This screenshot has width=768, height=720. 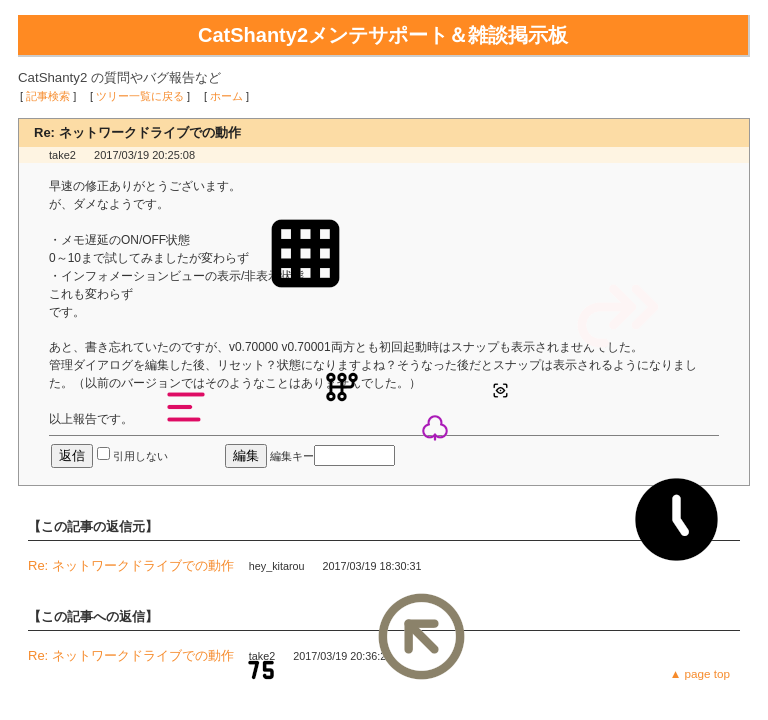 What do you see at coordinates (421, 636) in the screenshot?
I see `navigate back to previous screen` at bounding box center [421, 636].